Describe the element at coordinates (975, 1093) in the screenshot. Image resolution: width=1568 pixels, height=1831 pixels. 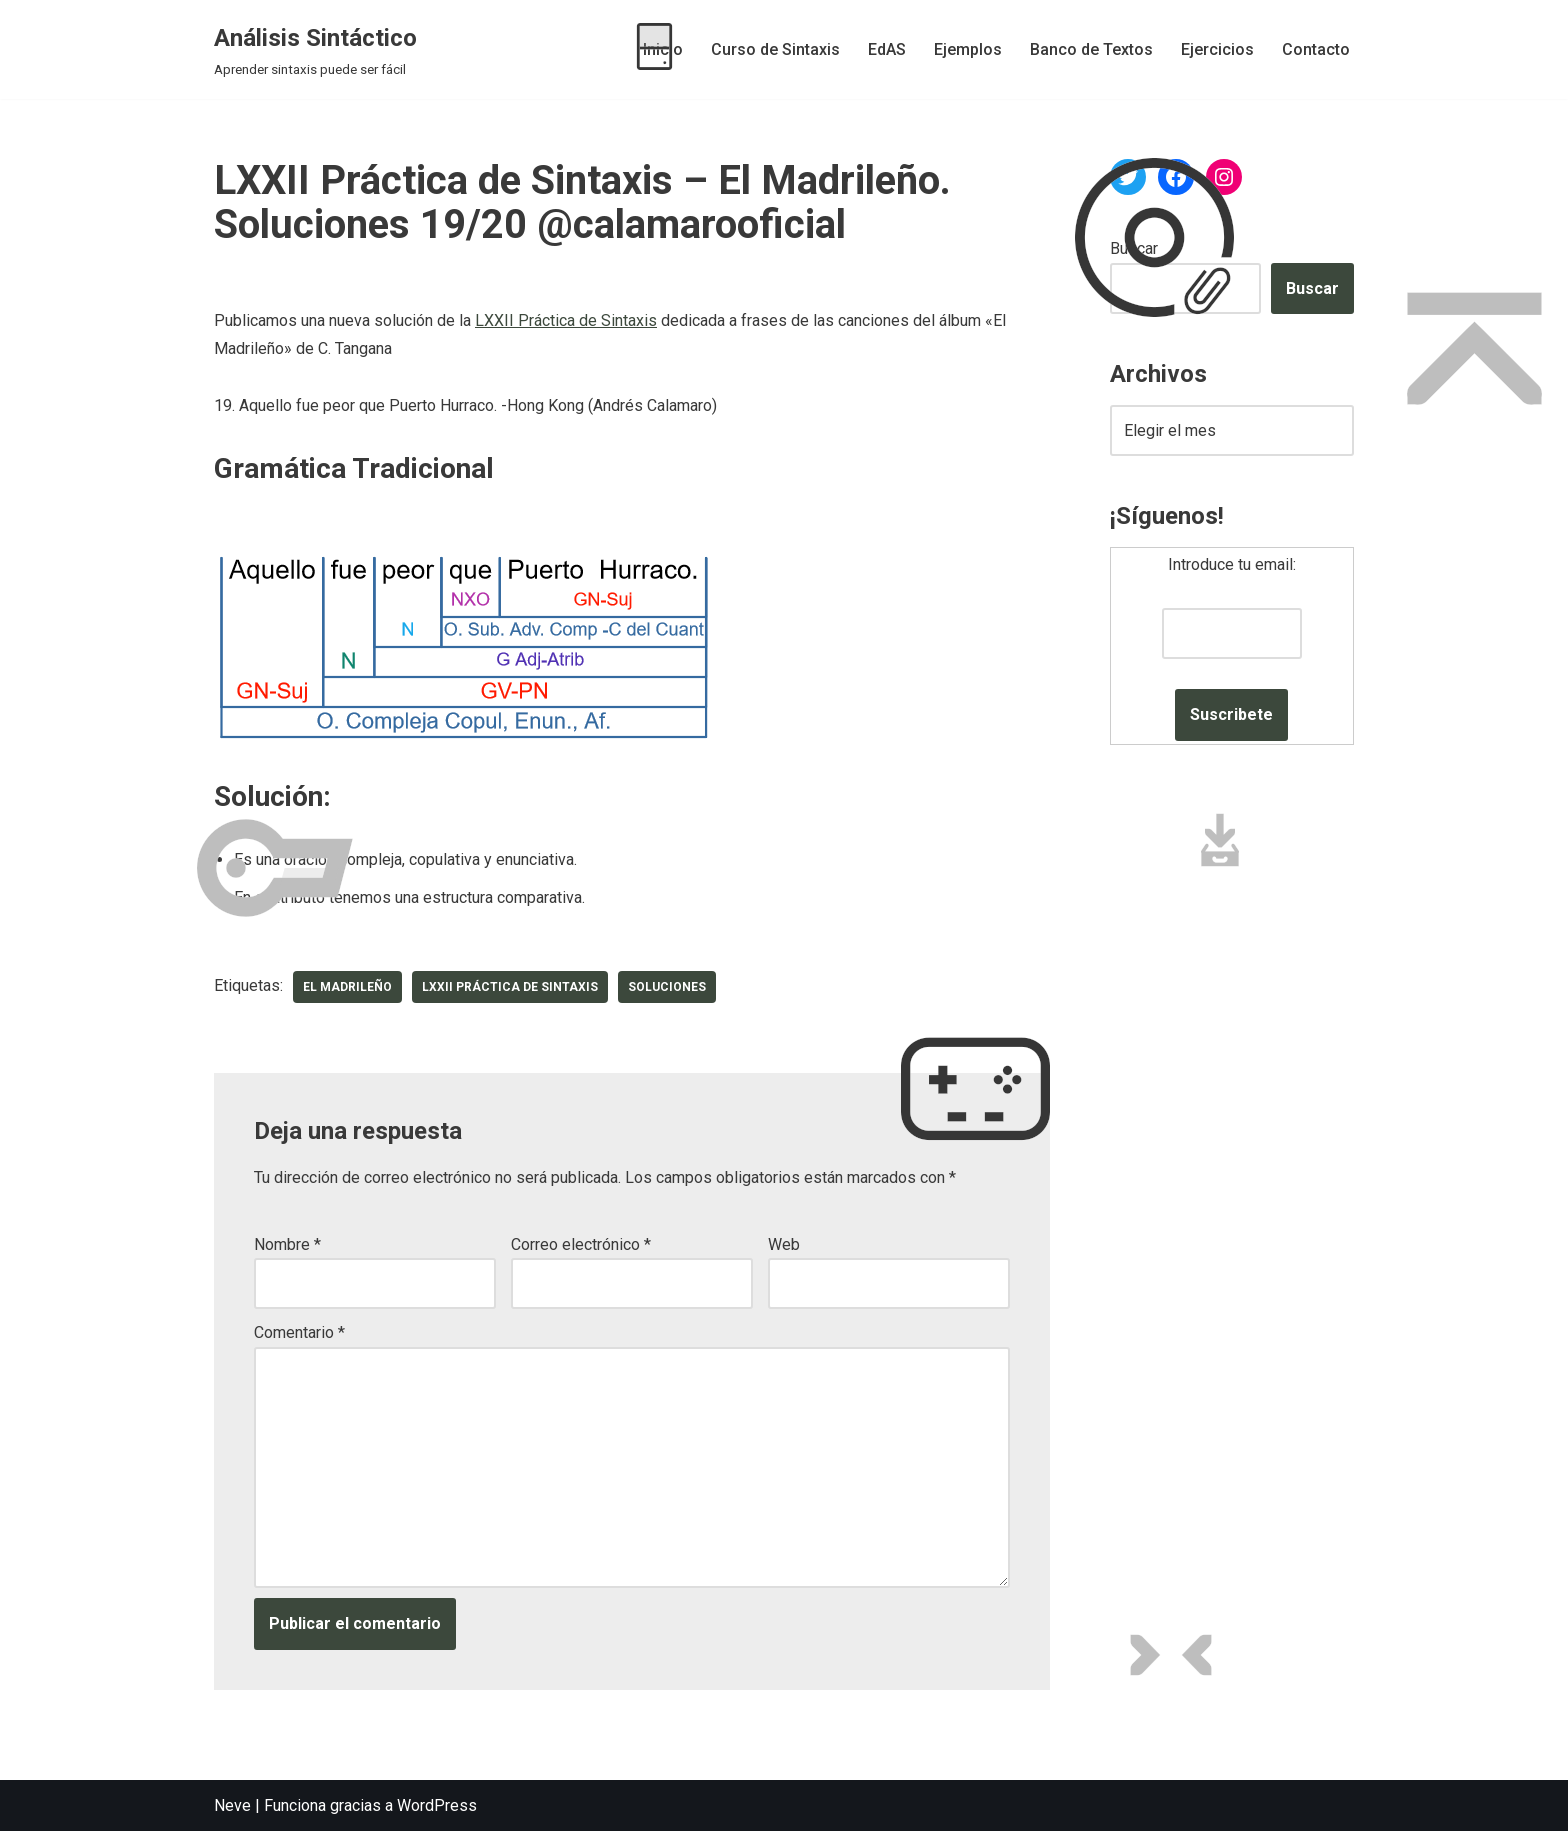
I see `connect a game controller` at that location.